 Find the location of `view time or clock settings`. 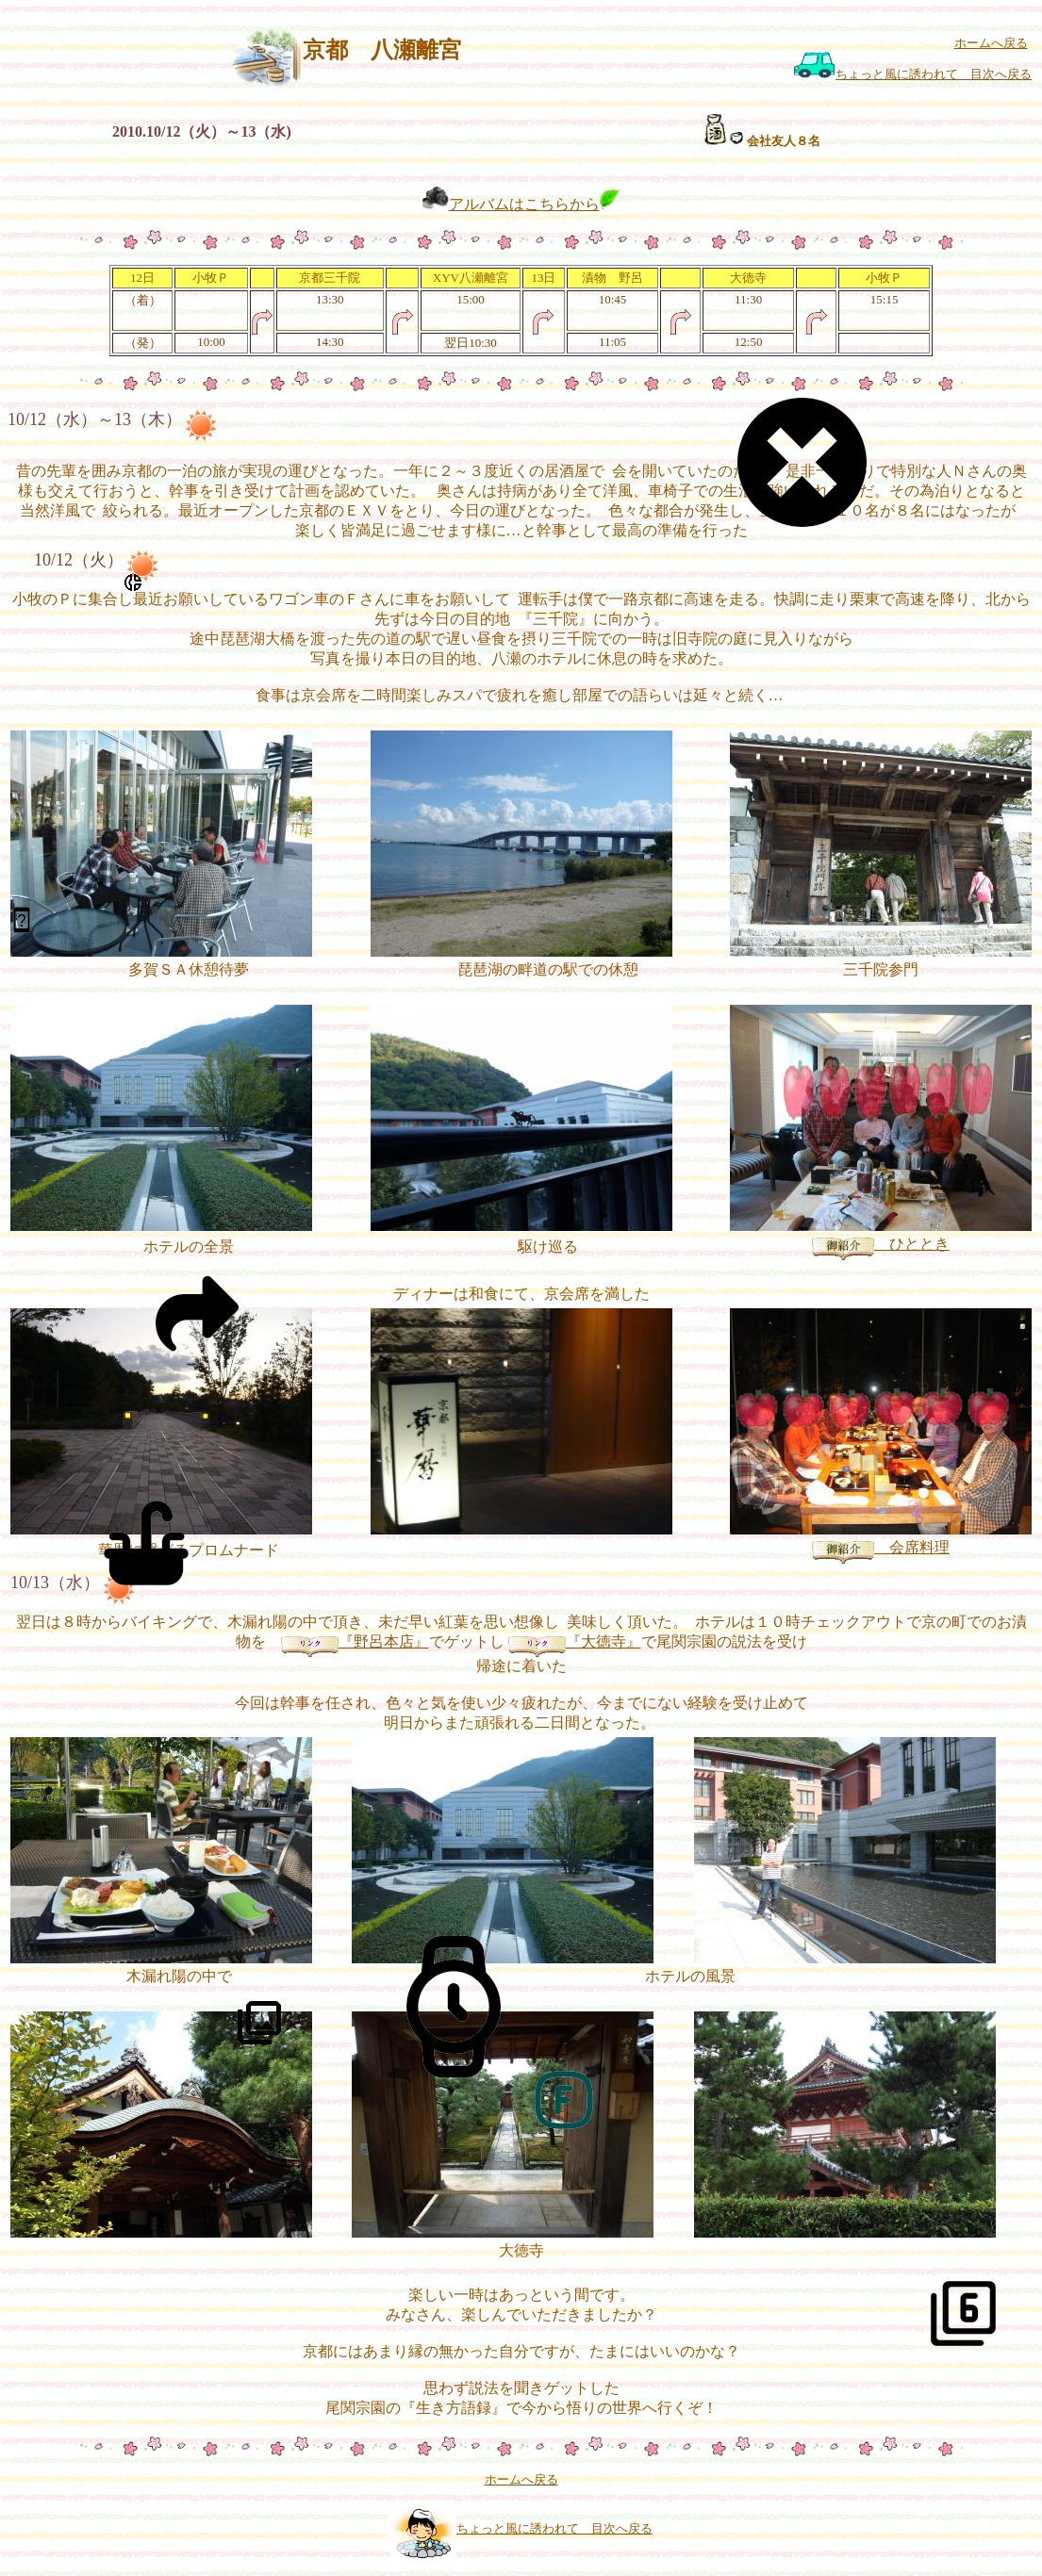

view time or clock settings is located at coordinates (454, 2007).